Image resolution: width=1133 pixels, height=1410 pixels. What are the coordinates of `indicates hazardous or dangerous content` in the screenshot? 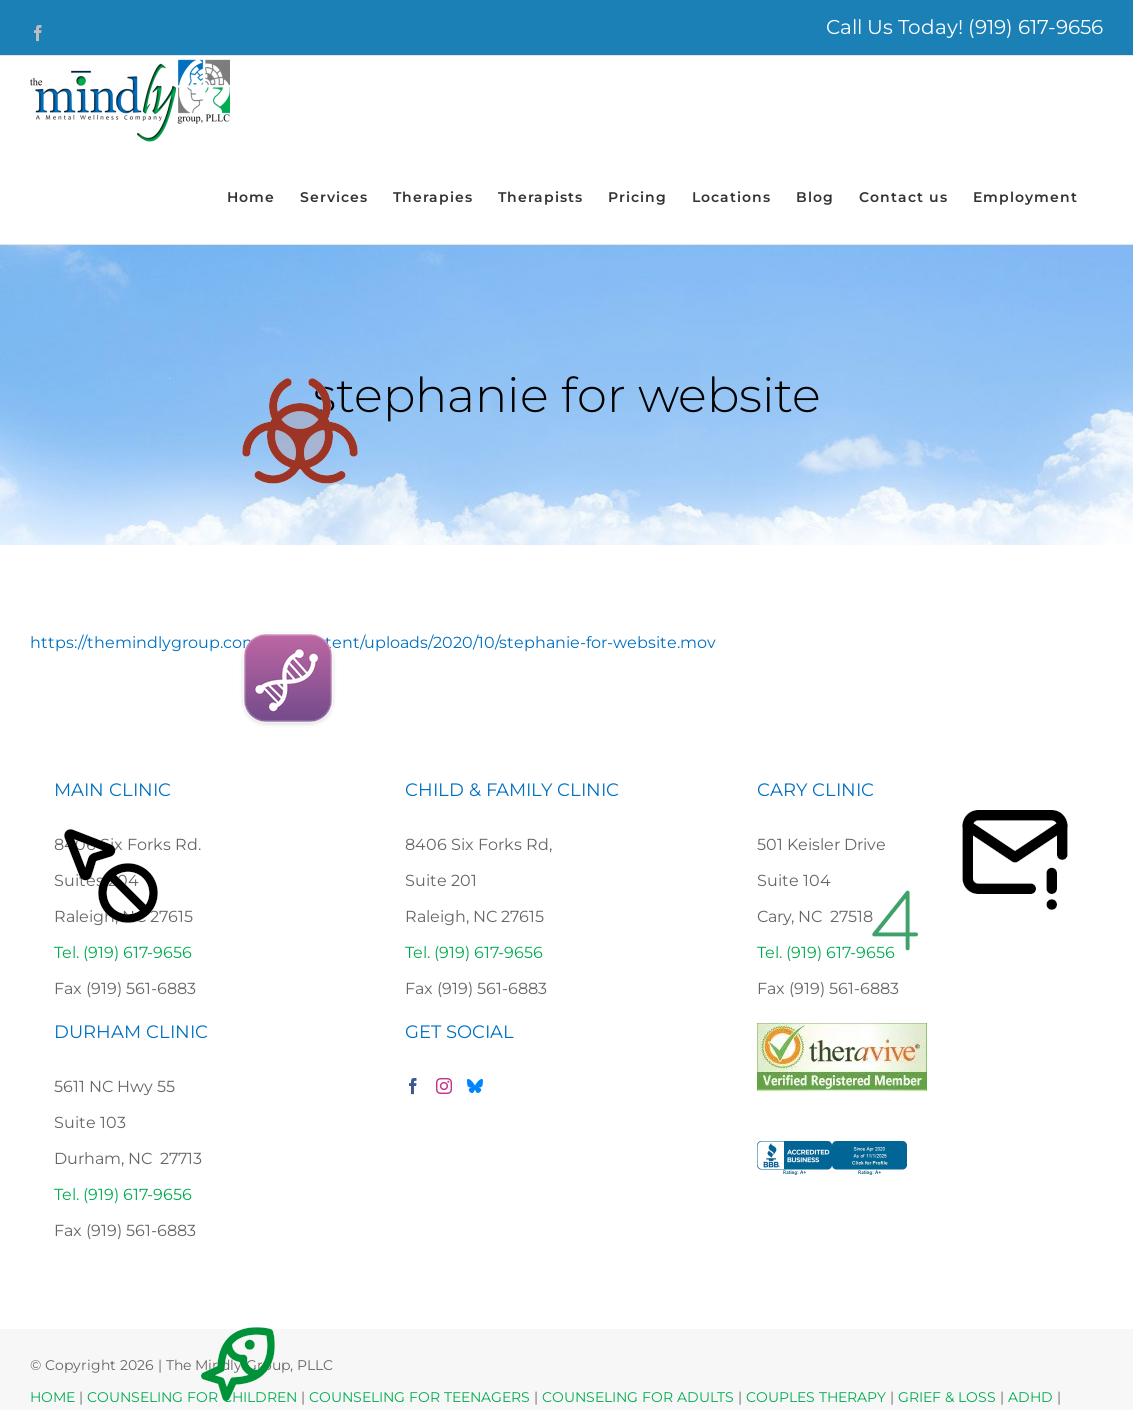 It's located at (300, 434).